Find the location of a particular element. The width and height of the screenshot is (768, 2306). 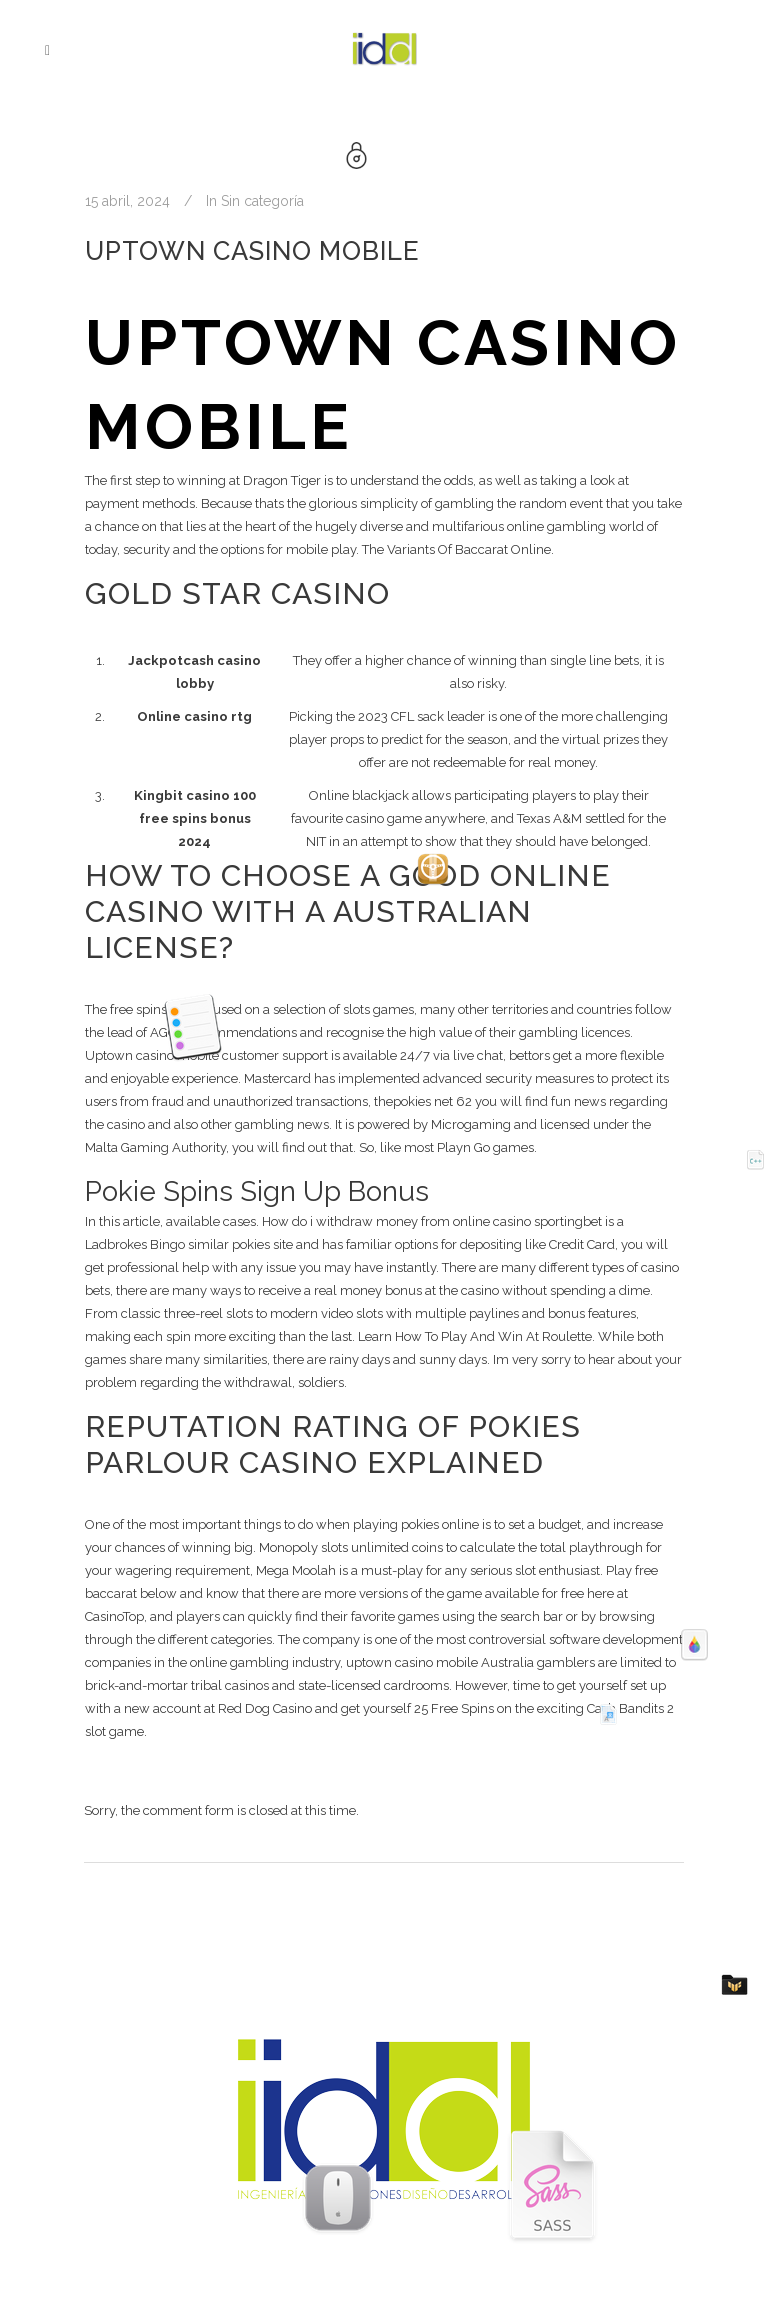

an ICC color profile file is located at coordinates (694, 1644).